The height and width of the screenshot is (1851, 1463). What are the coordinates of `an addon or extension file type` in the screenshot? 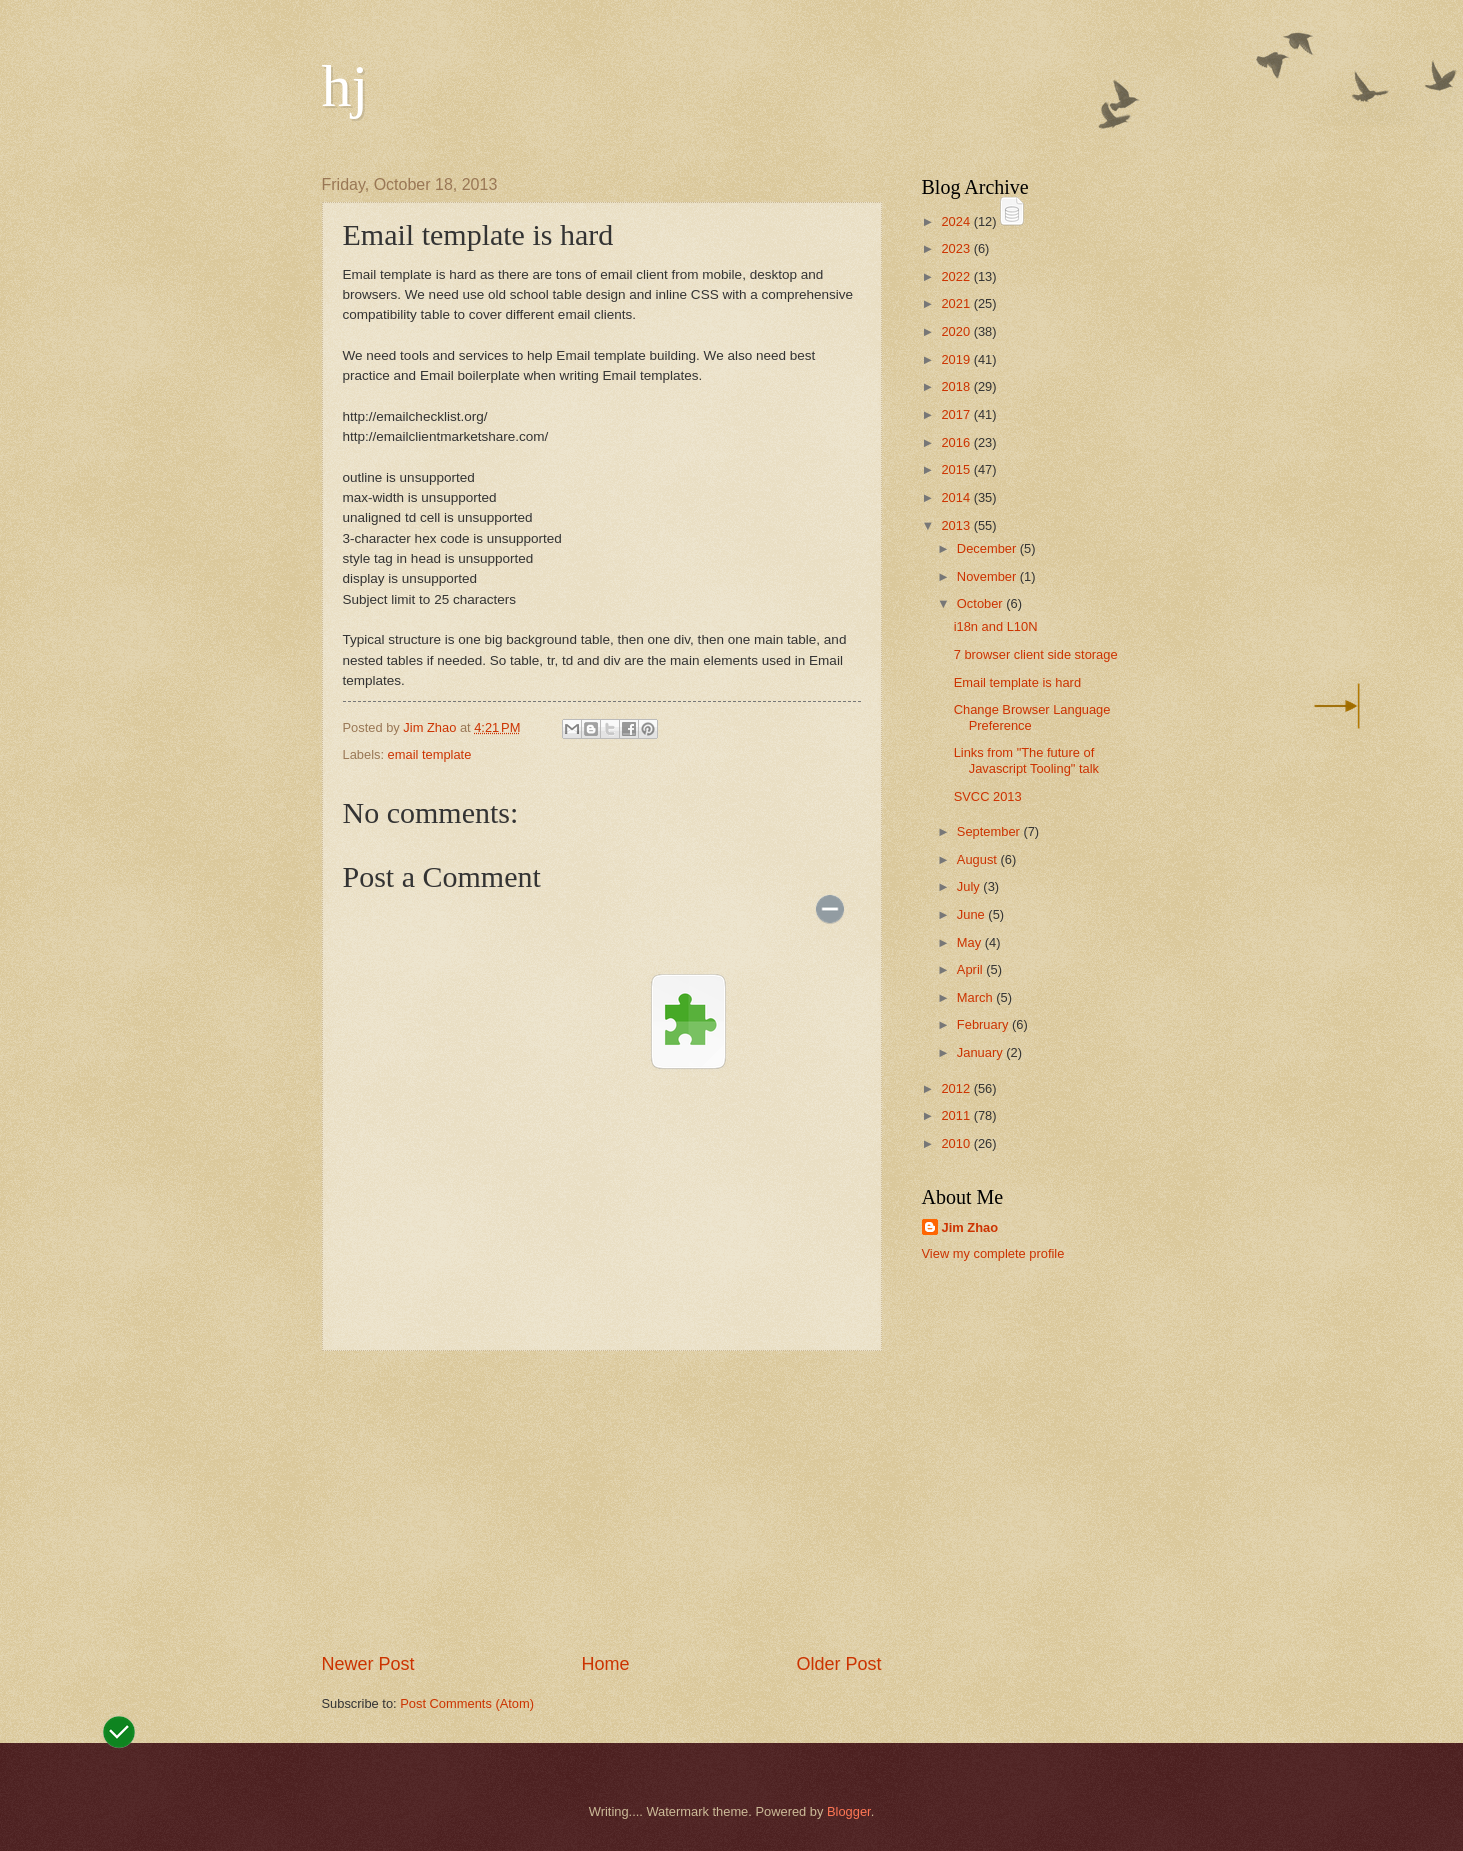 It's located at (688, 1021).